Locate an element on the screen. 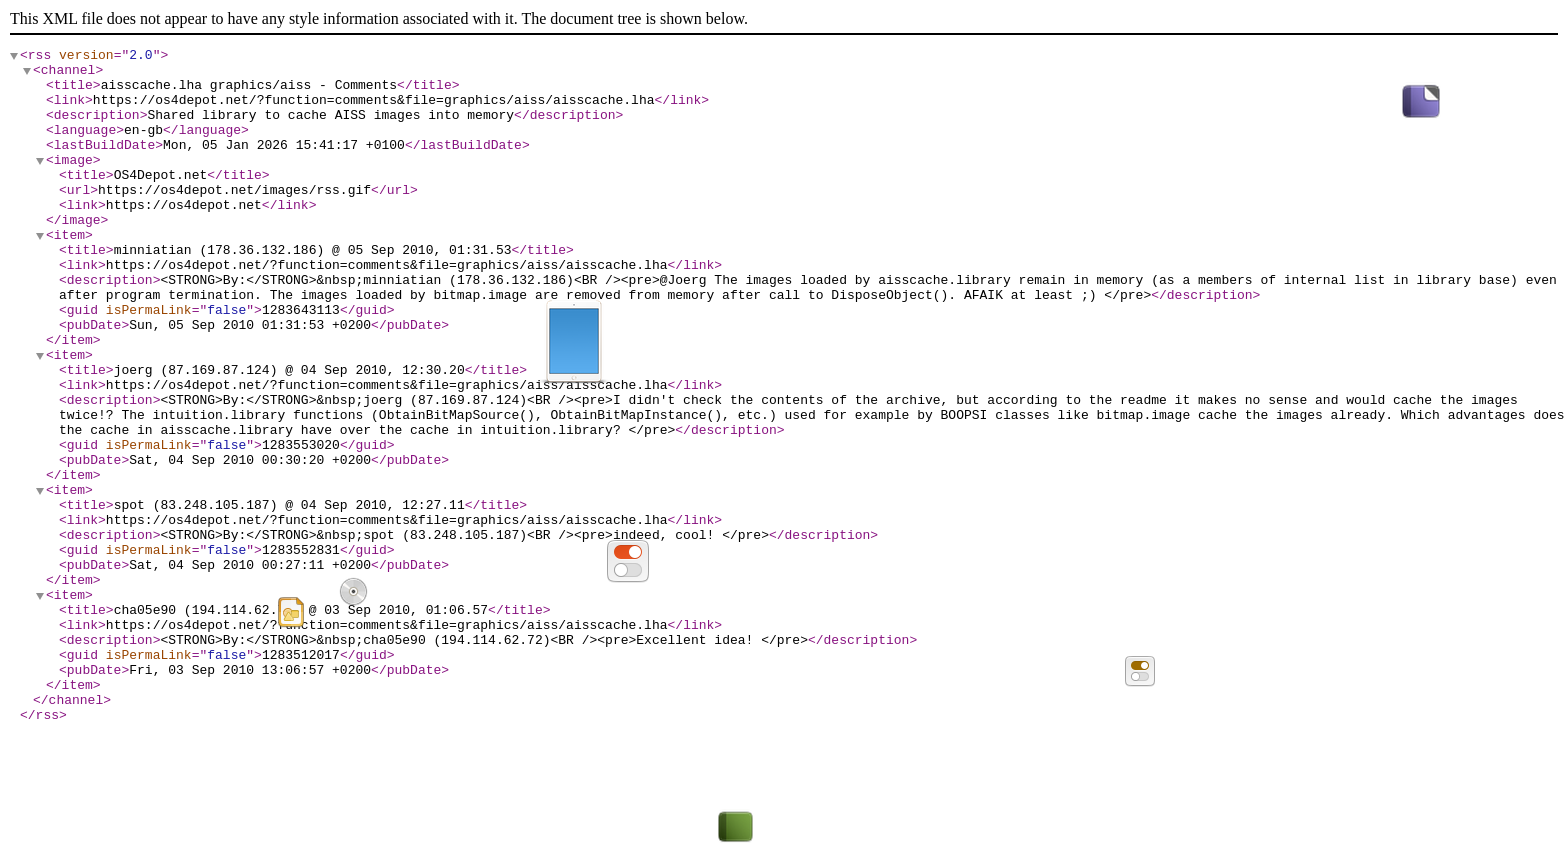 The width and height of the screenshot is (1568, 858). access DVD or optical disc drive is located at coordinates (353, 591).